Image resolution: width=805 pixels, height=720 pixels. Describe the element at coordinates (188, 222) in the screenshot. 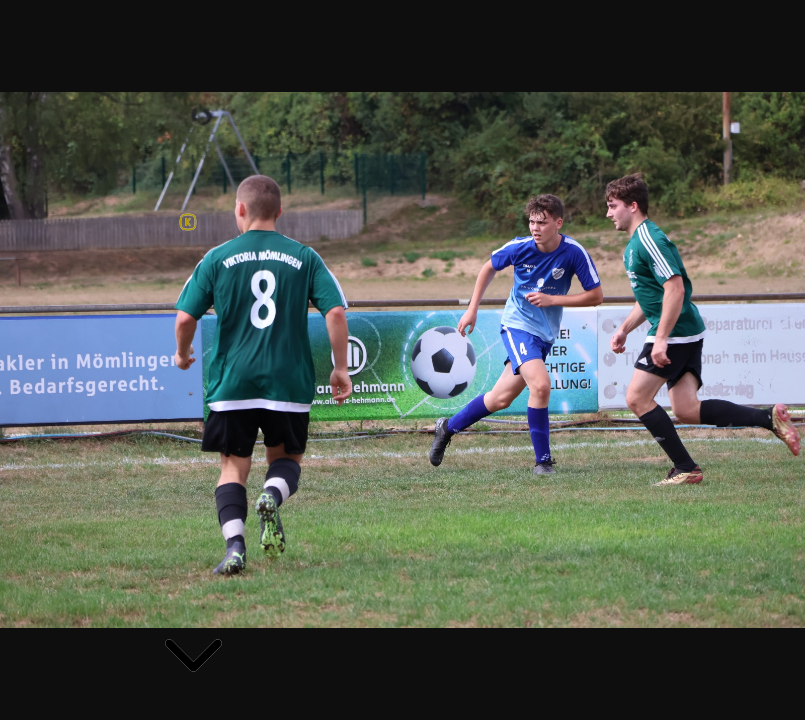

I see `indicates a keyboard shortcut or hotkey` at that location.